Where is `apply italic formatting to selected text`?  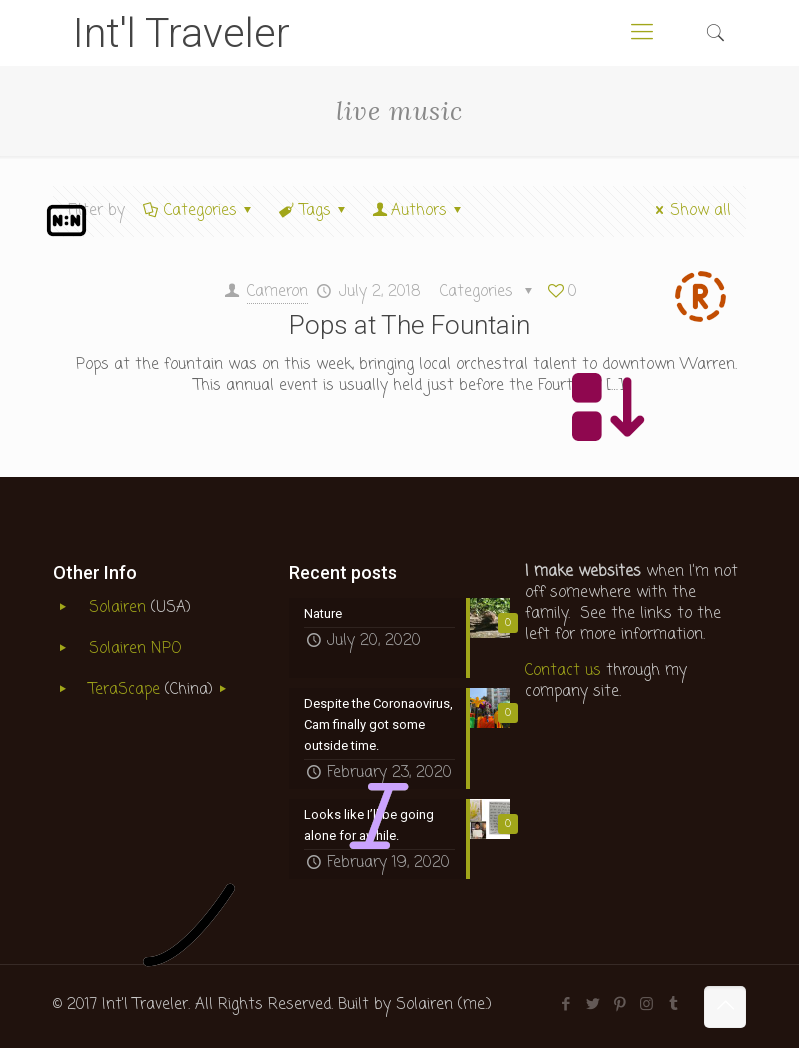
apply italic formatting to selected text is located at coordinates (379, 816).